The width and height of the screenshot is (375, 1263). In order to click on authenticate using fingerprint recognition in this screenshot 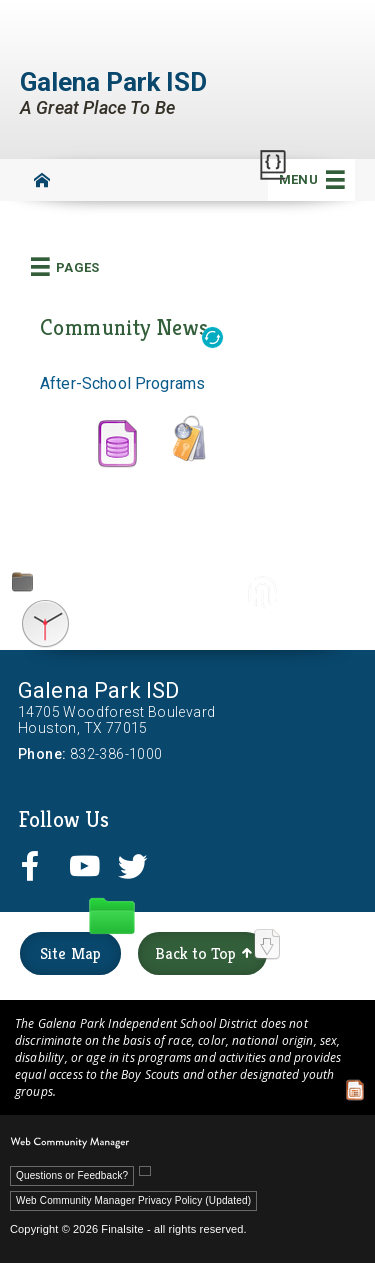, I will do `click(262, 592)`.